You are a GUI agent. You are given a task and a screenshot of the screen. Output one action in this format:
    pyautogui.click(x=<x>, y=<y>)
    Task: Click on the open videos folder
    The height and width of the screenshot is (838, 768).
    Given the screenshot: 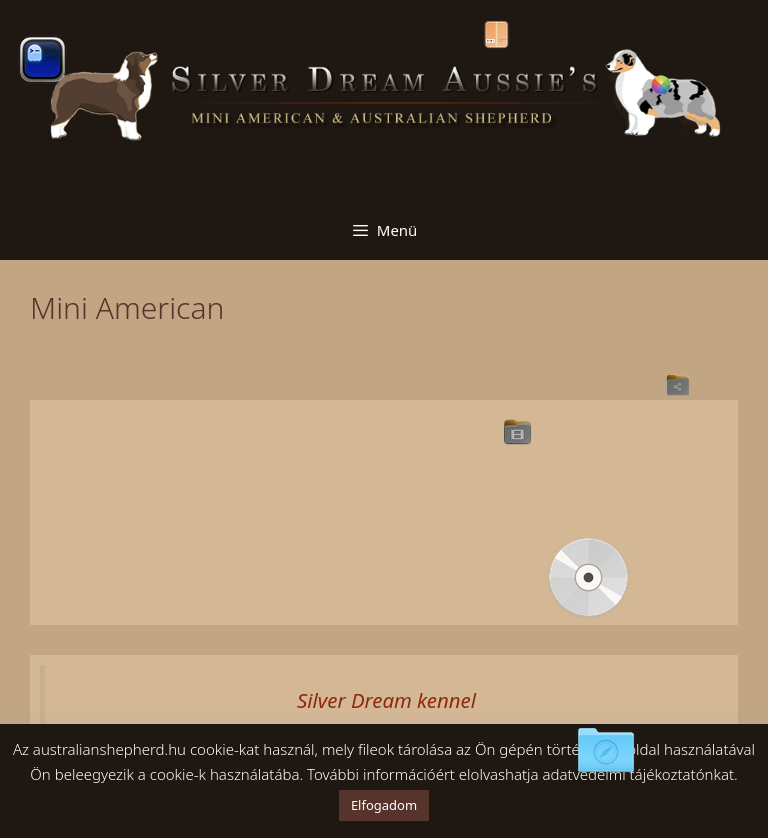 What is the action you would take?
    pyautogui.click(x=517, y=431)
    